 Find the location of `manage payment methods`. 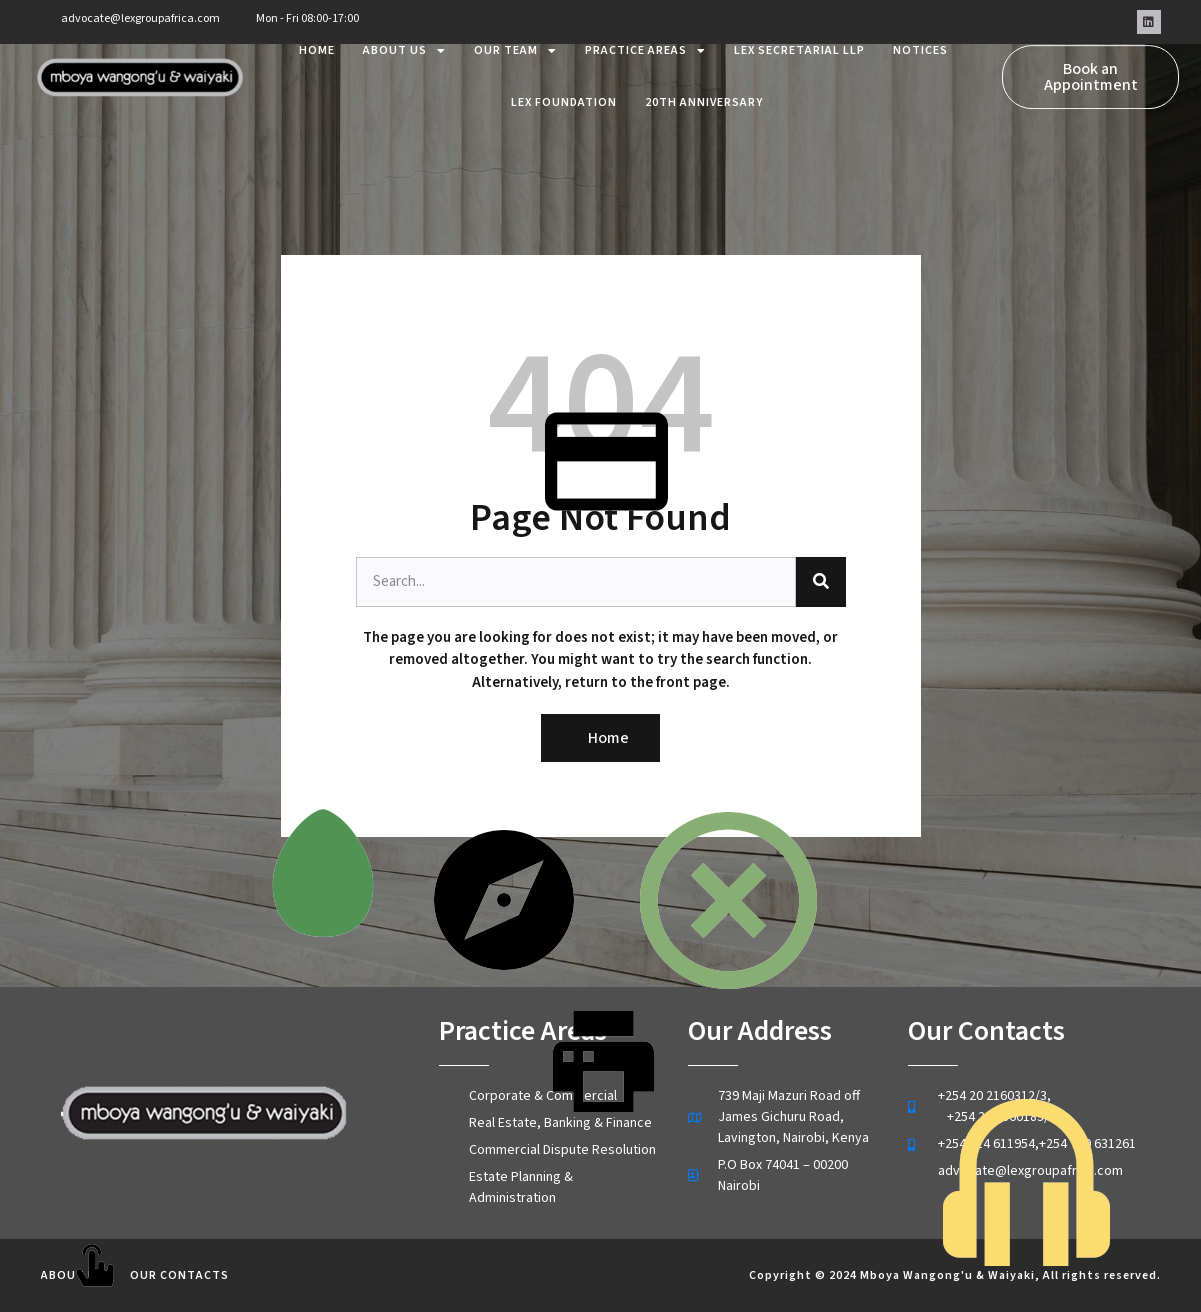

manage payment methods is located at coordinates (606, 461).